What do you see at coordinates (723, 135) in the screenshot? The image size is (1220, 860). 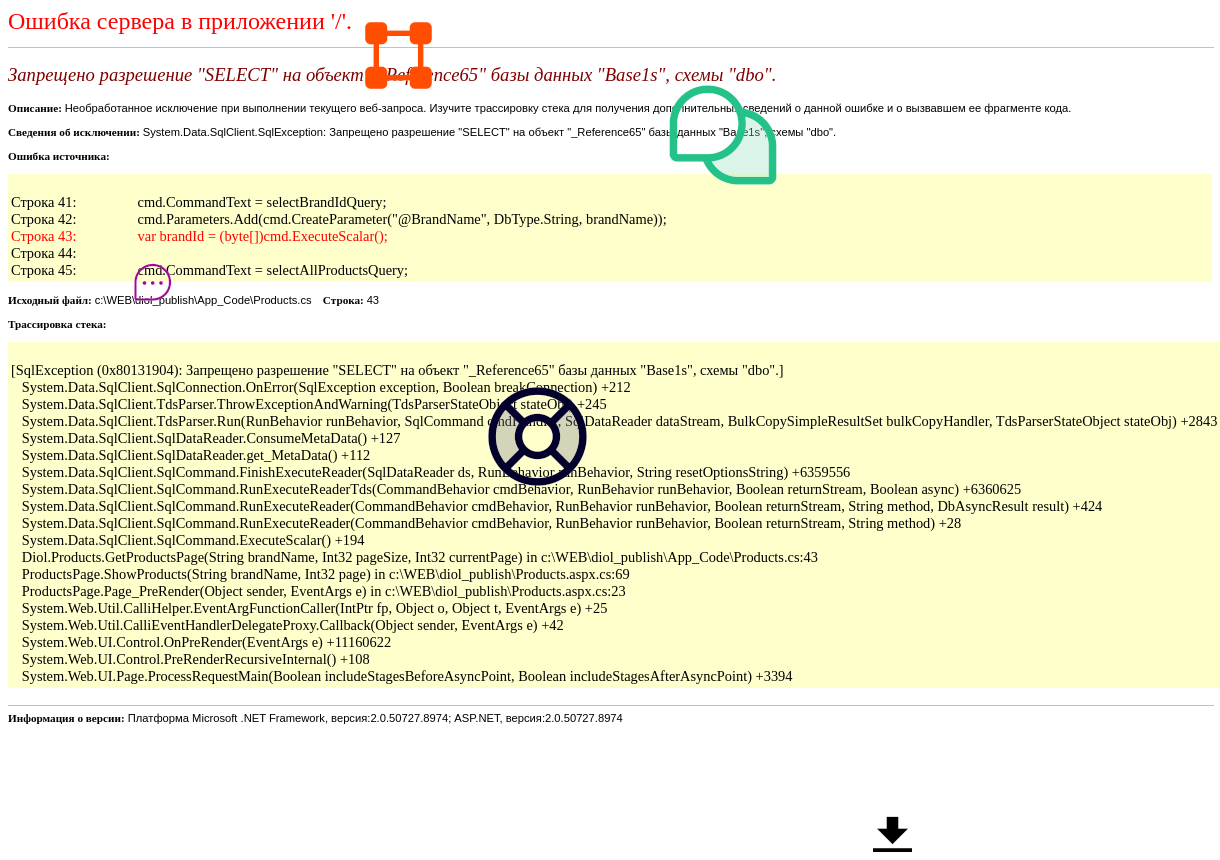 I see `open chat or messaging` at bounding box center [723, 135].